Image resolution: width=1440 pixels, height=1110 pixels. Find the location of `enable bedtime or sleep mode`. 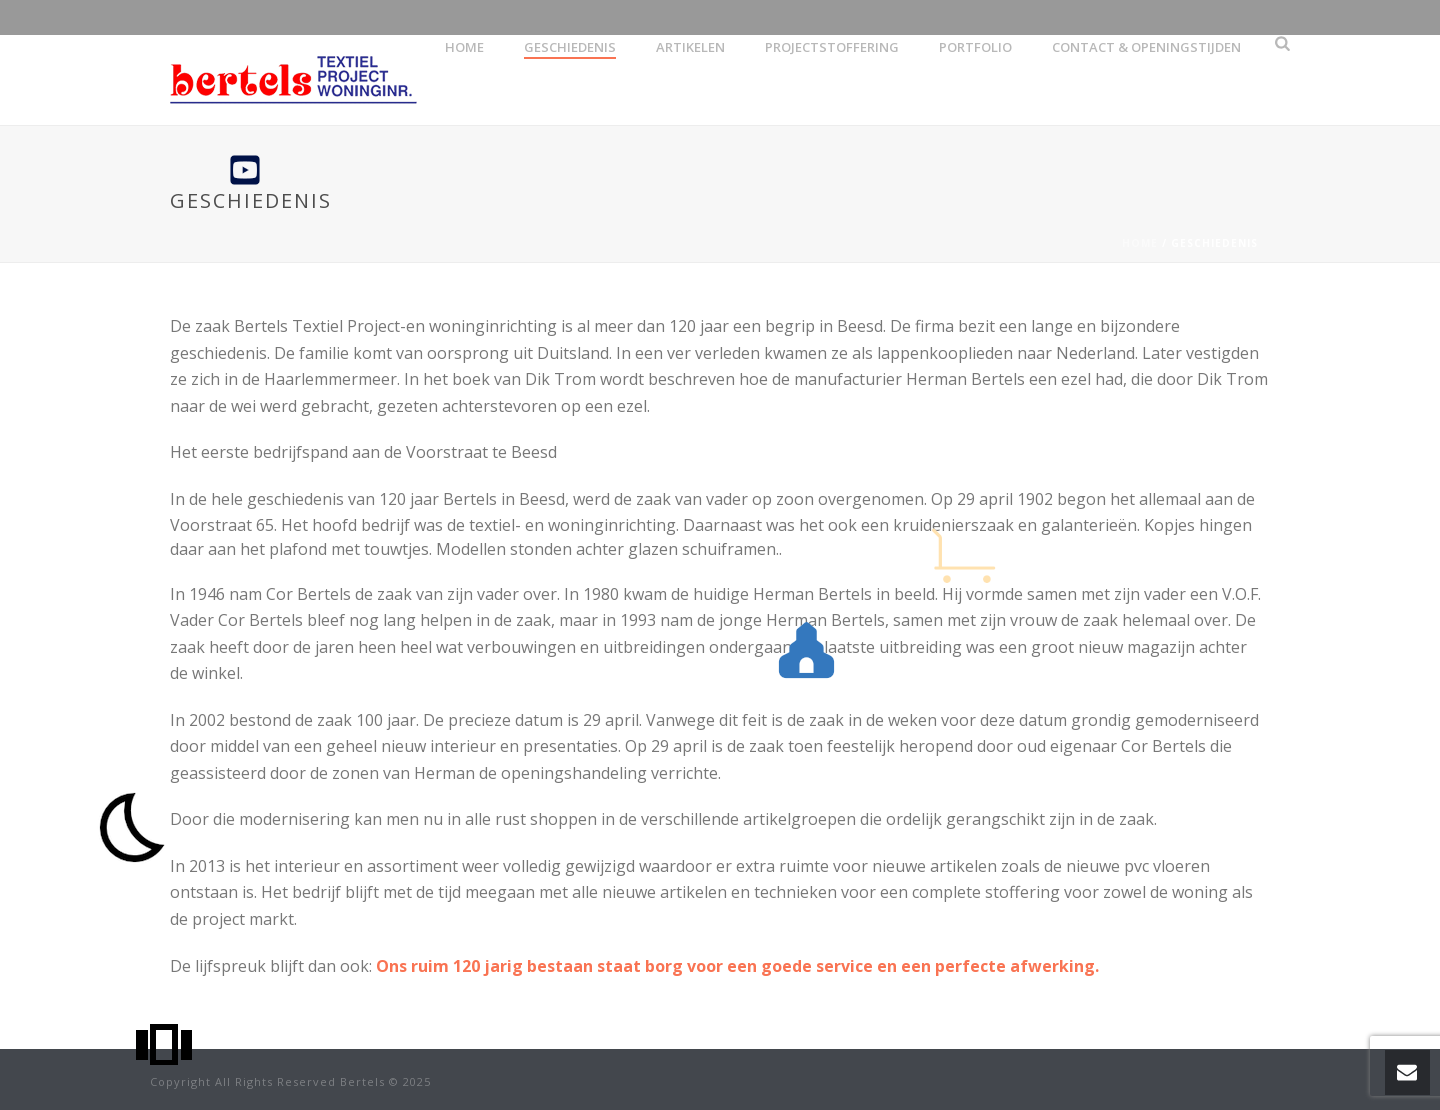

enable bedtime or sleep mode is located at coordinates (134, 827).